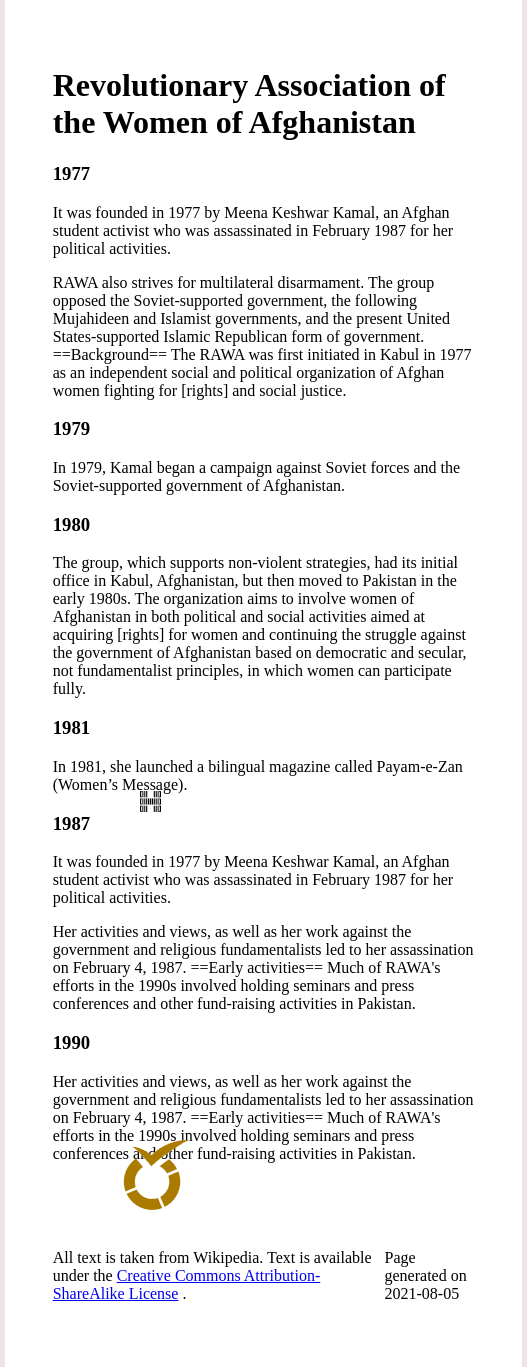 Image resolution: width=527 pixels, height=1367 pixels. Describe the element at coordinates (150, 801) in the screenshot. I see `launch htop system monitoring application` at that location.